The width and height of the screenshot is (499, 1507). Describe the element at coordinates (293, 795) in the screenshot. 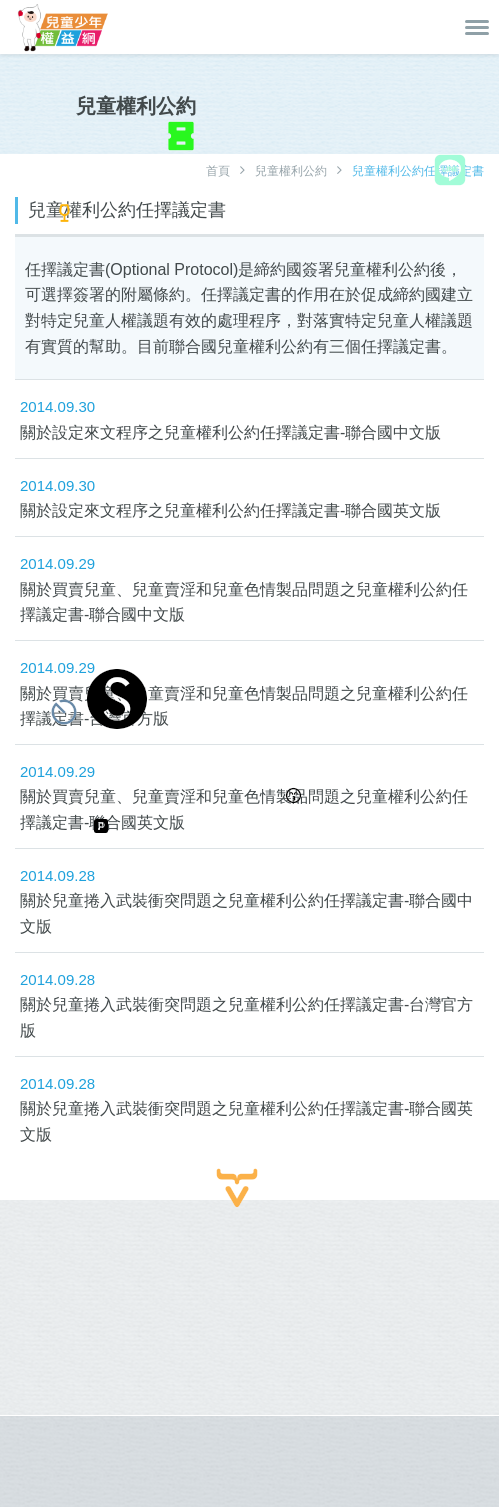

I see `send a kiss or affectionate reaction` at that location.